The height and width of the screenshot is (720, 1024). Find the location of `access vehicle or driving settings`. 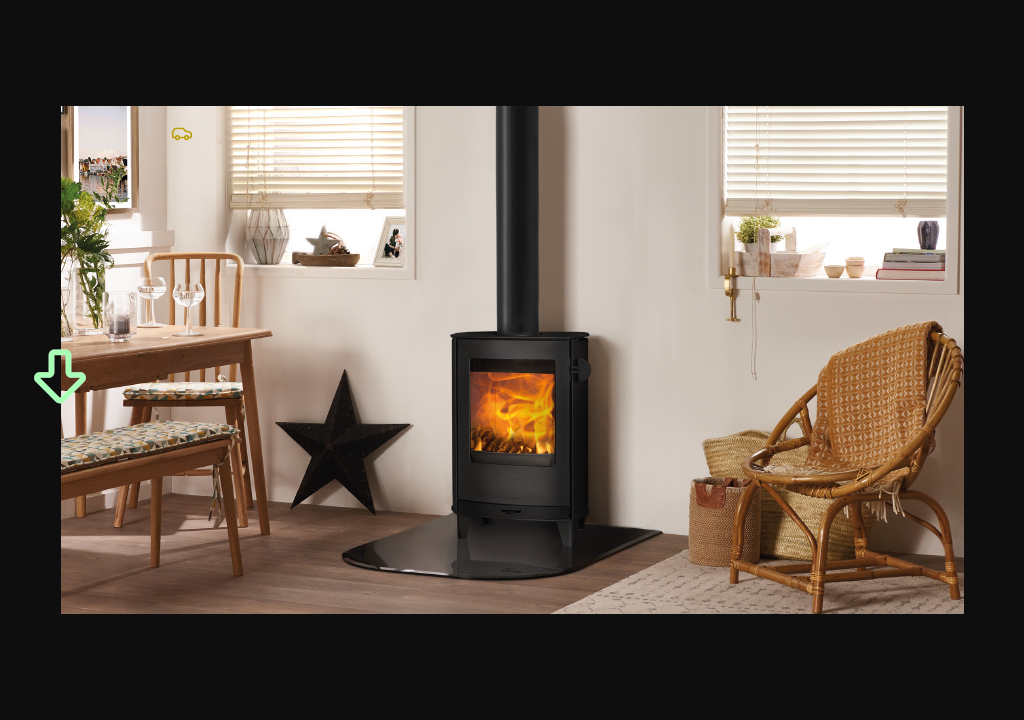

access vehicle or driving settings is located at coordinates (182, 133).